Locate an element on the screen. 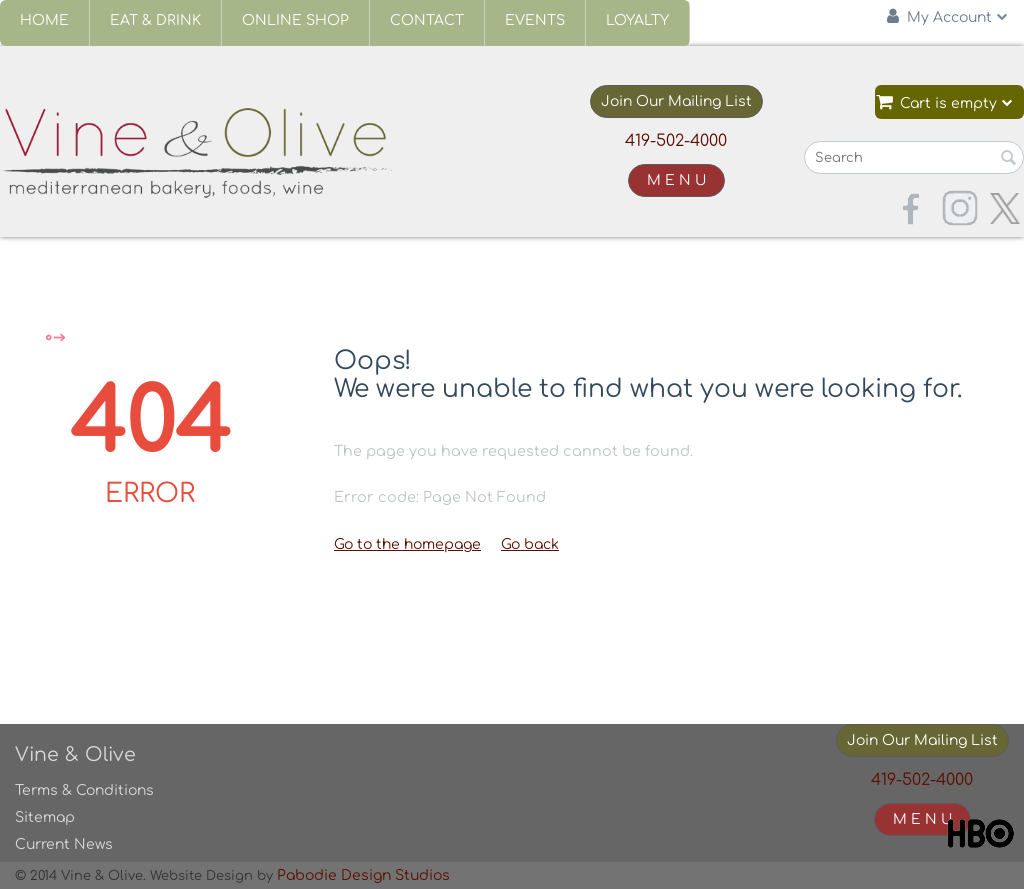 Image resolution: width=1024 pixels, height=889 pixels. open the HBO streaming app is located at coordinates (979, 833).